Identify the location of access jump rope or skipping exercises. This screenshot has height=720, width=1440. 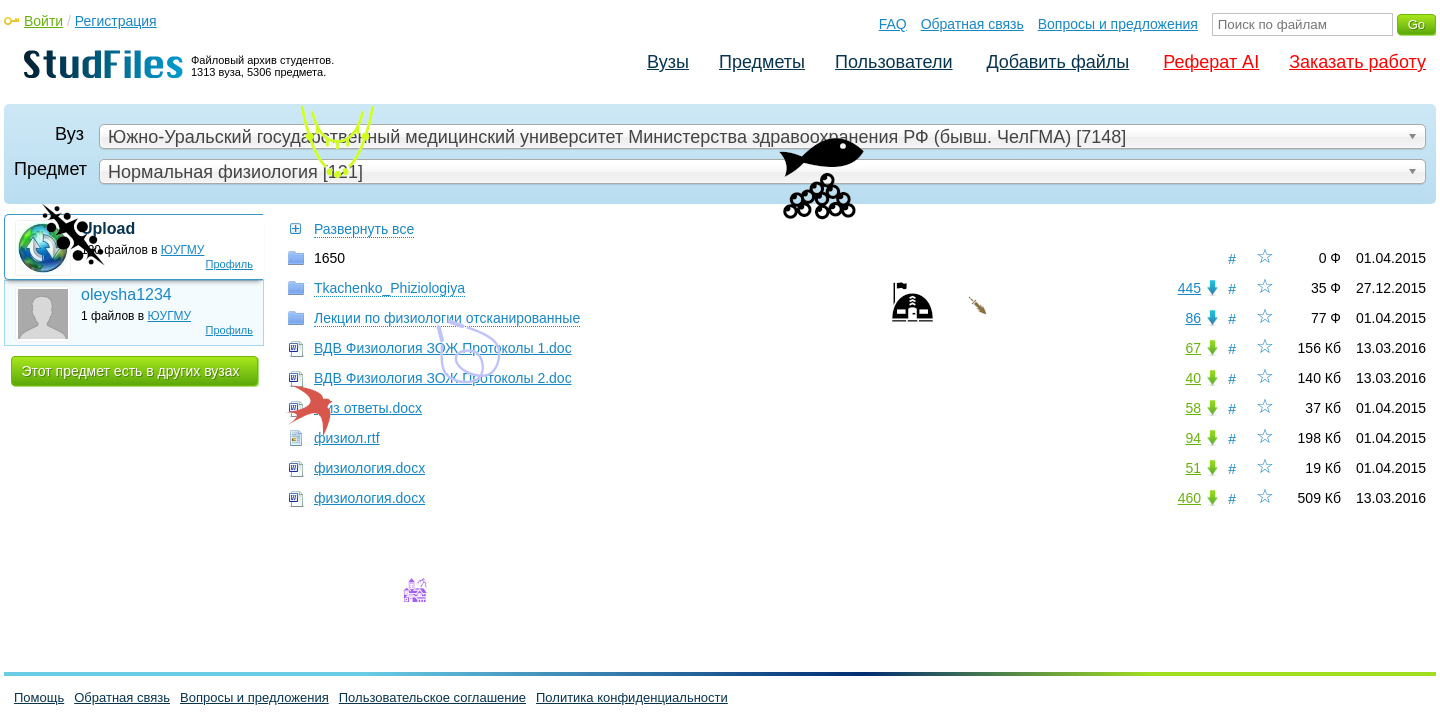
(468, 351).